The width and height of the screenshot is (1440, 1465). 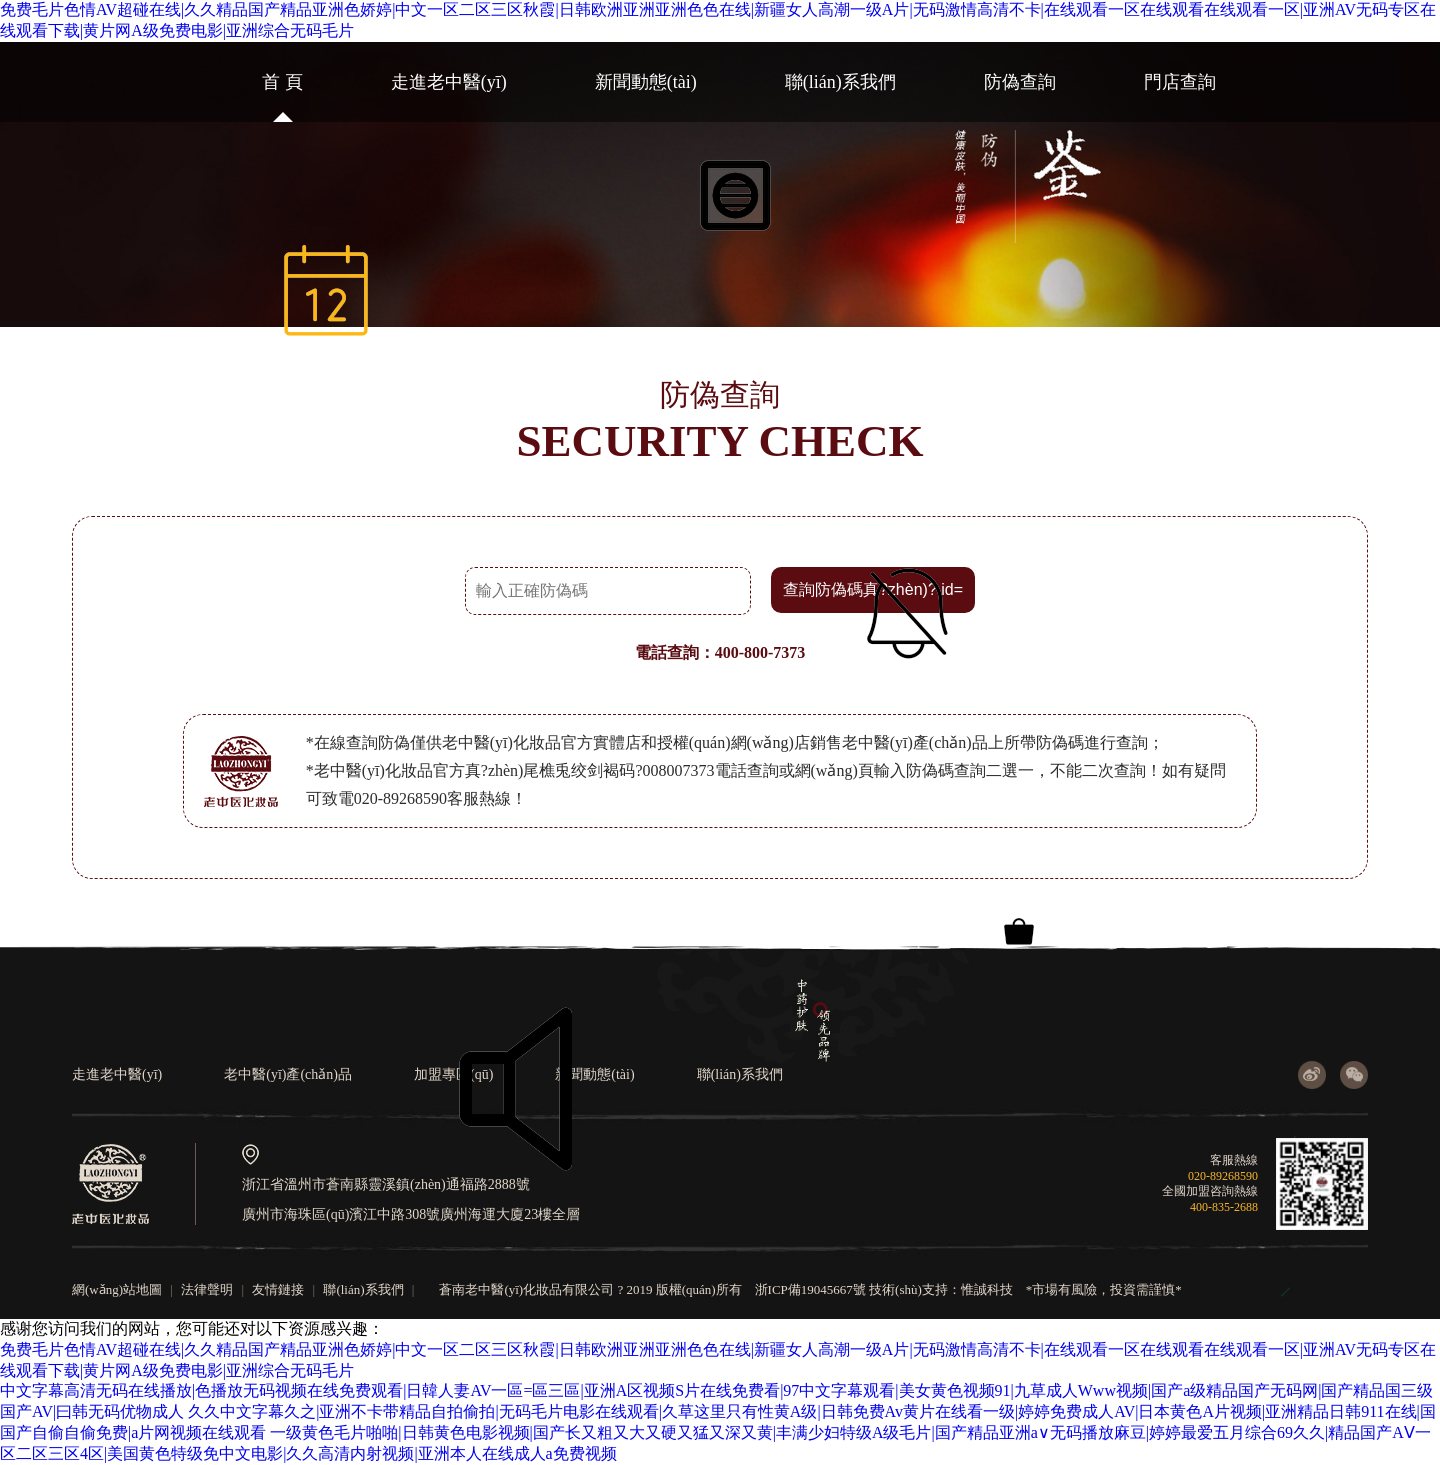 I want to click on view your shopping bag, so click(x=1019, y=933).